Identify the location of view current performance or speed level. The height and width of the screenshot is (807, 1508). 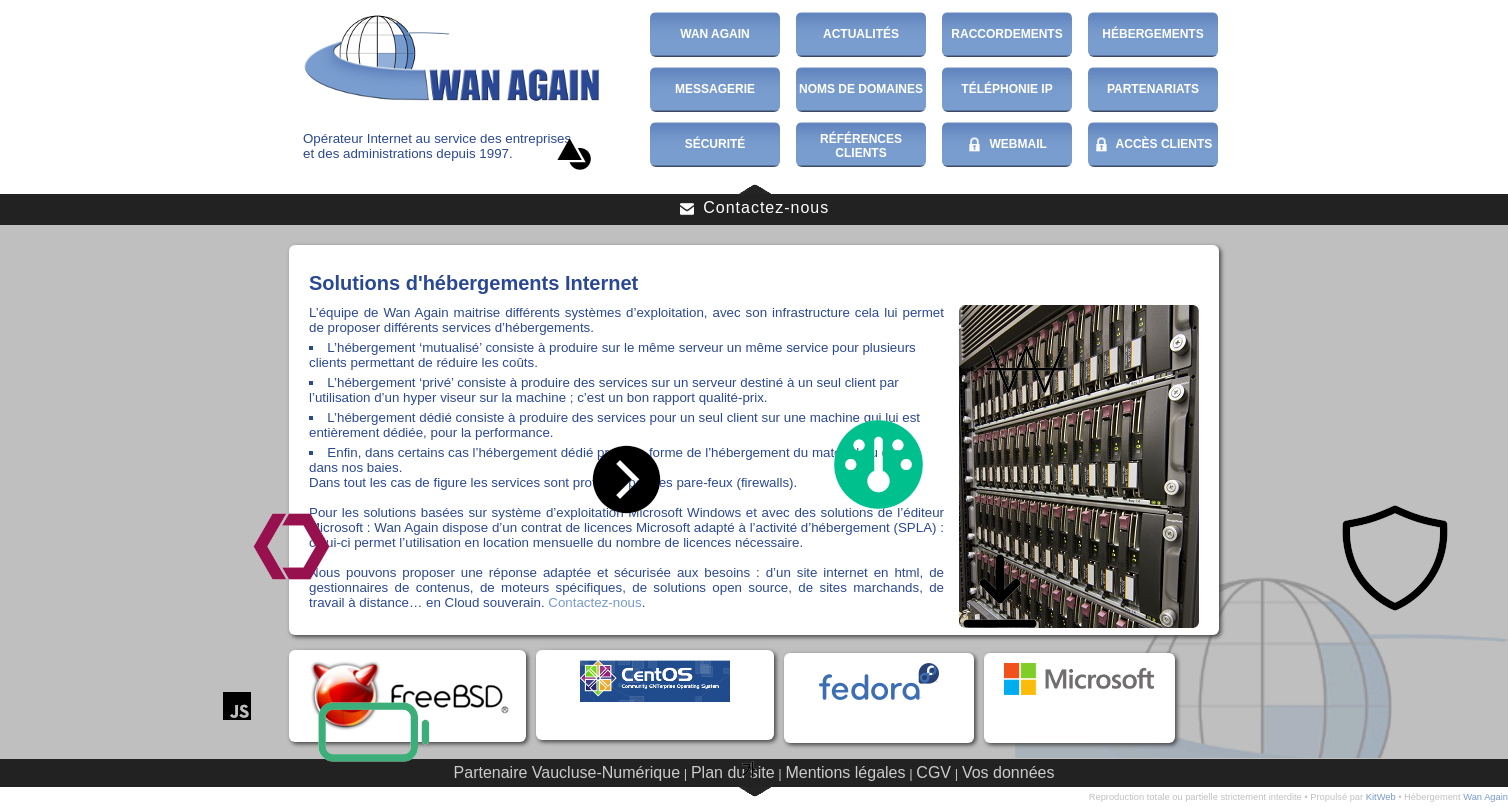
(878, 464).